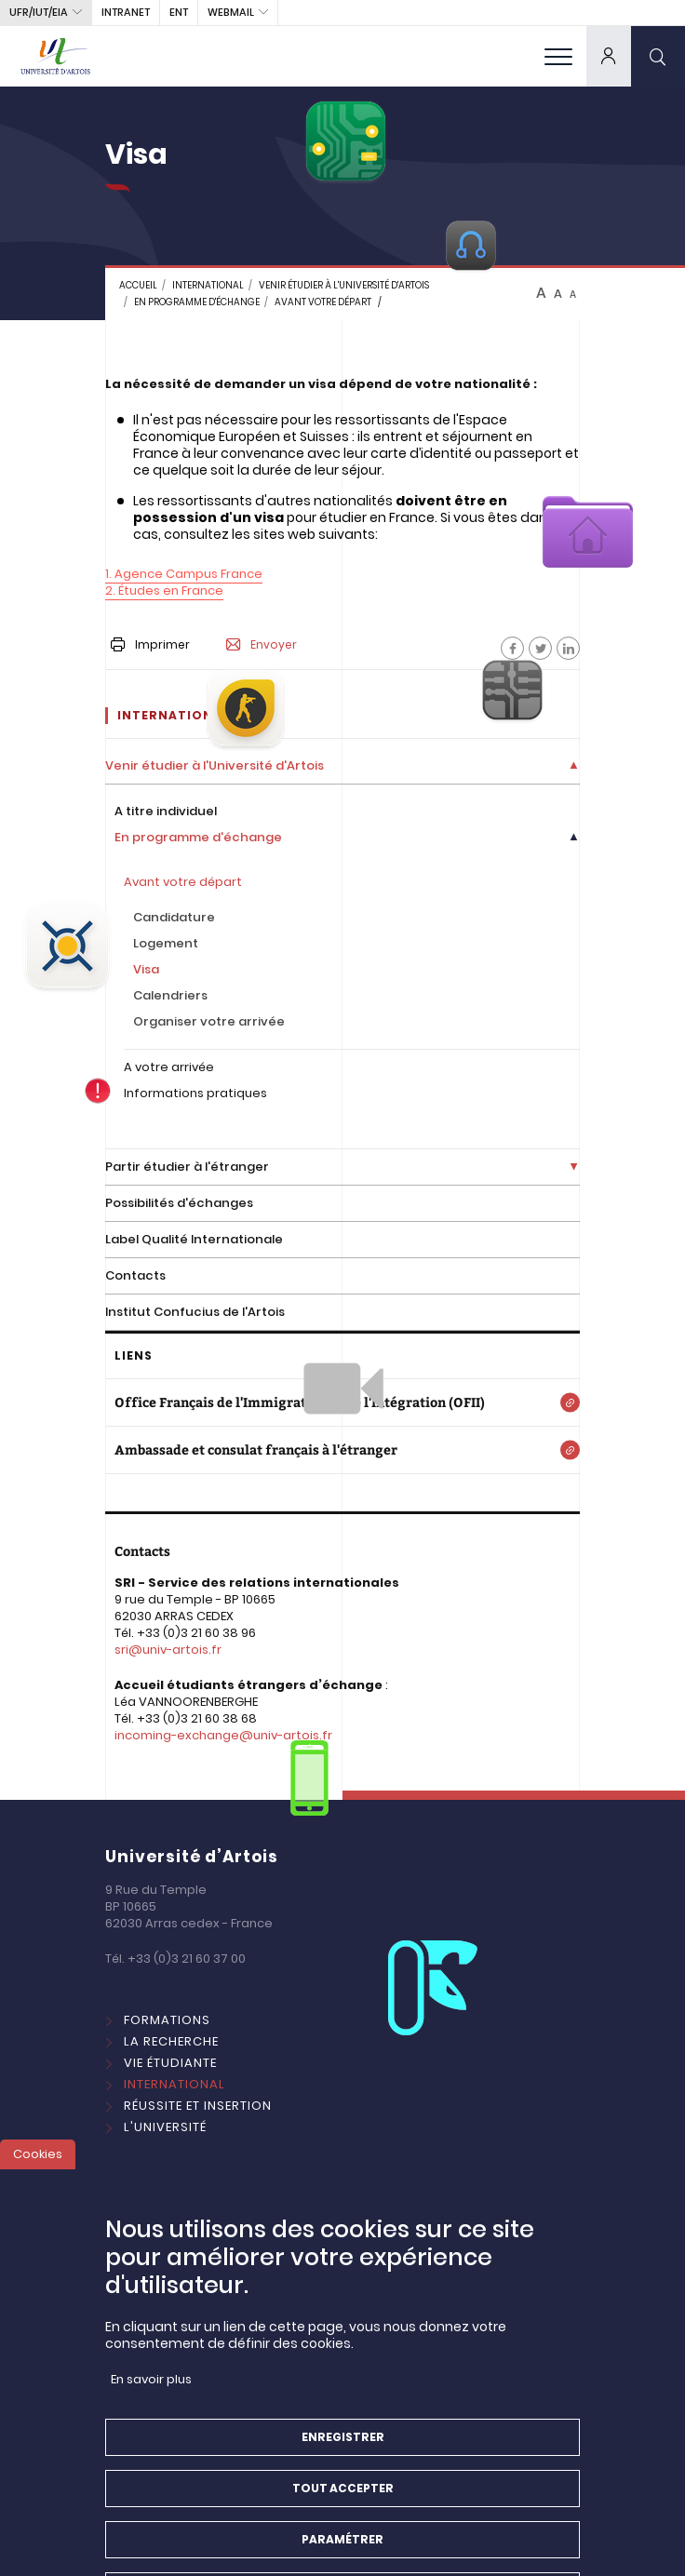 The image size is (685, 2576). What do you see at coordinates (345, 141) in the screenshot?
I see `open pcbnew circuit board design application` at bounding box center [345, 141].